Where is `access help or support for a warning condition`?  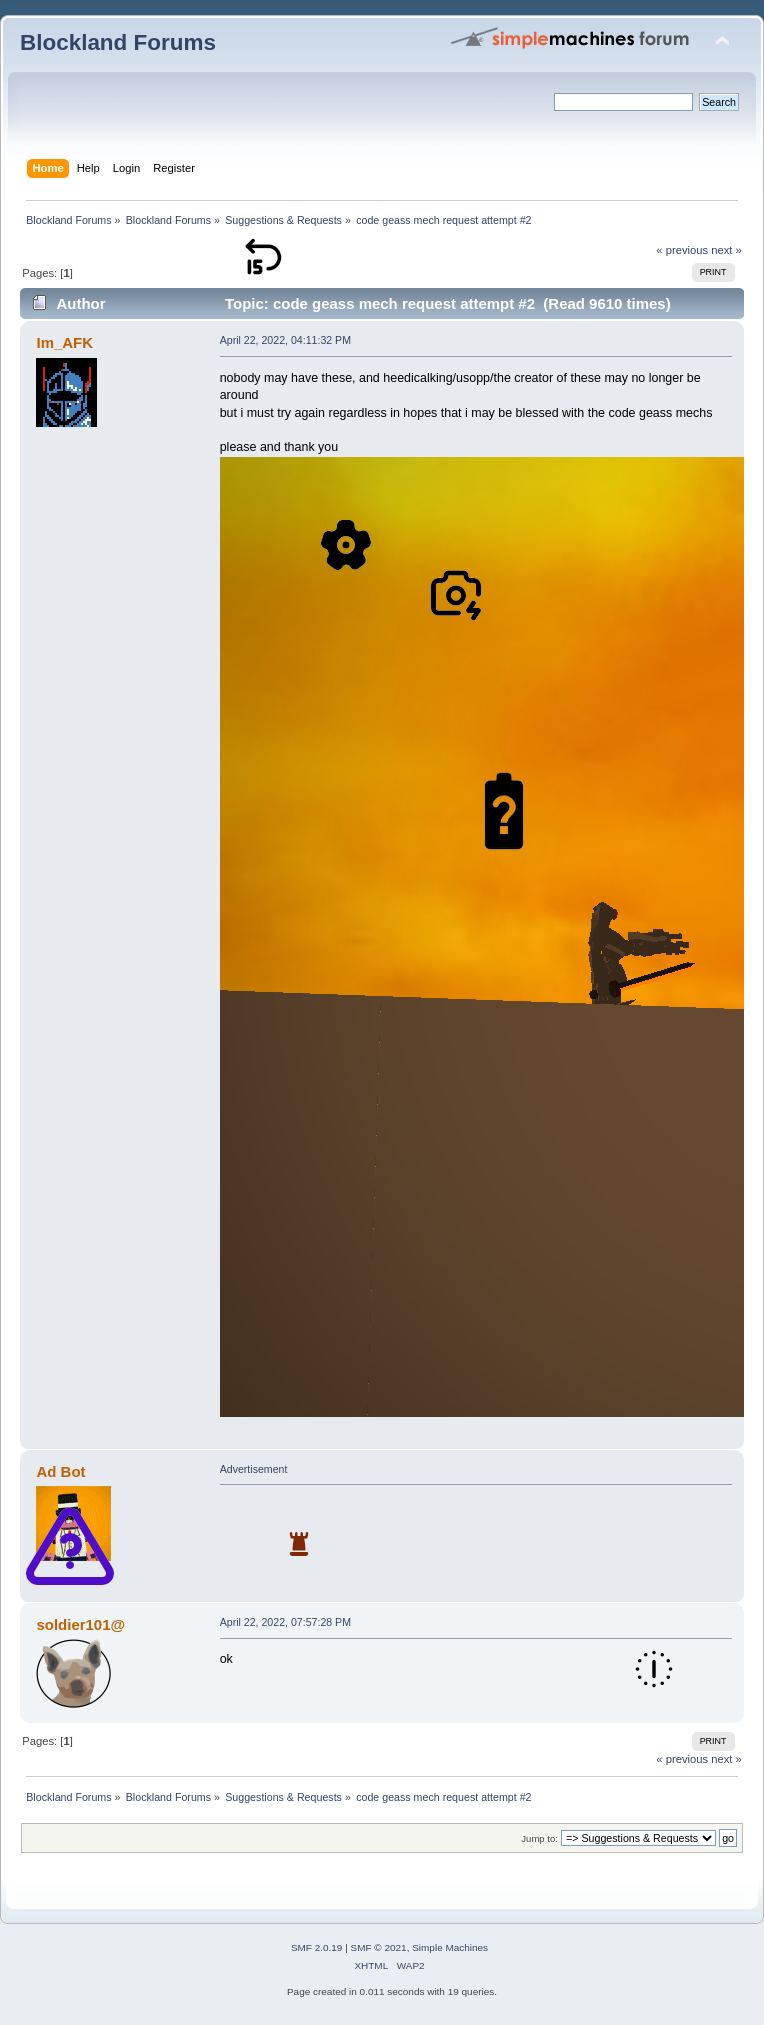
access help or support for a warning condition is located at coordinates (70, 1549).